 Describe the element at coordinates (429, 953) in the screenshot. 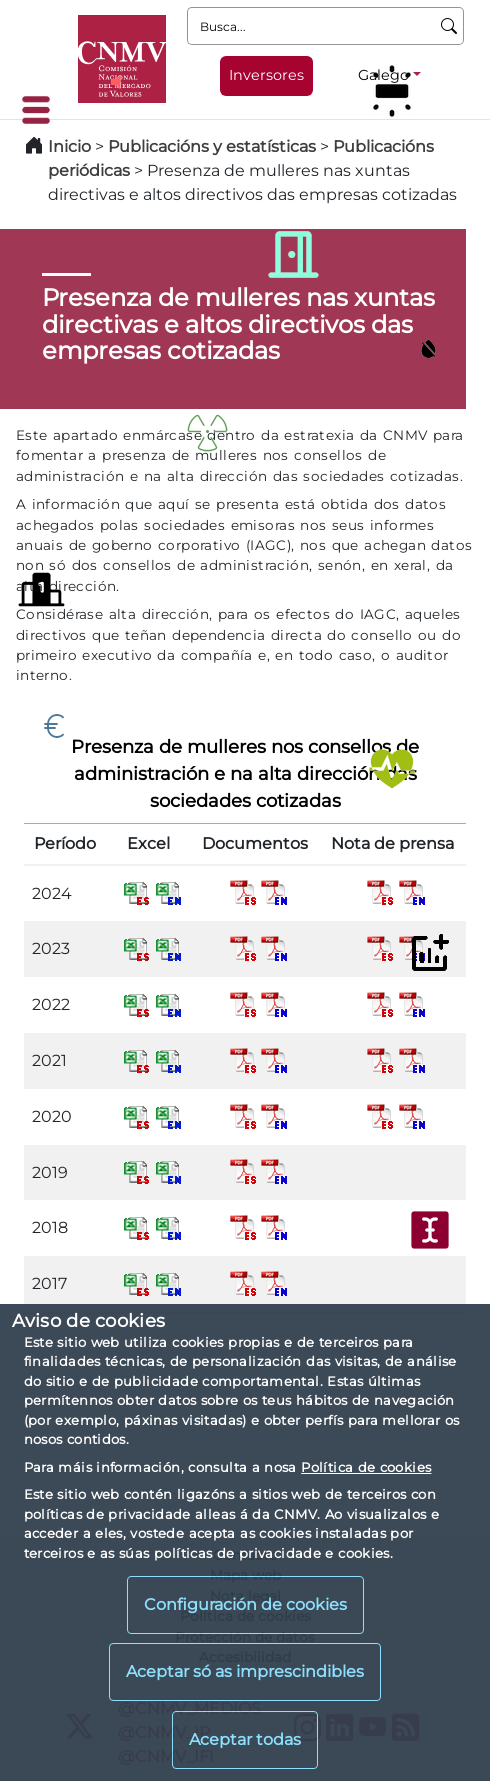

I see `add a new chart or graph` at that location.